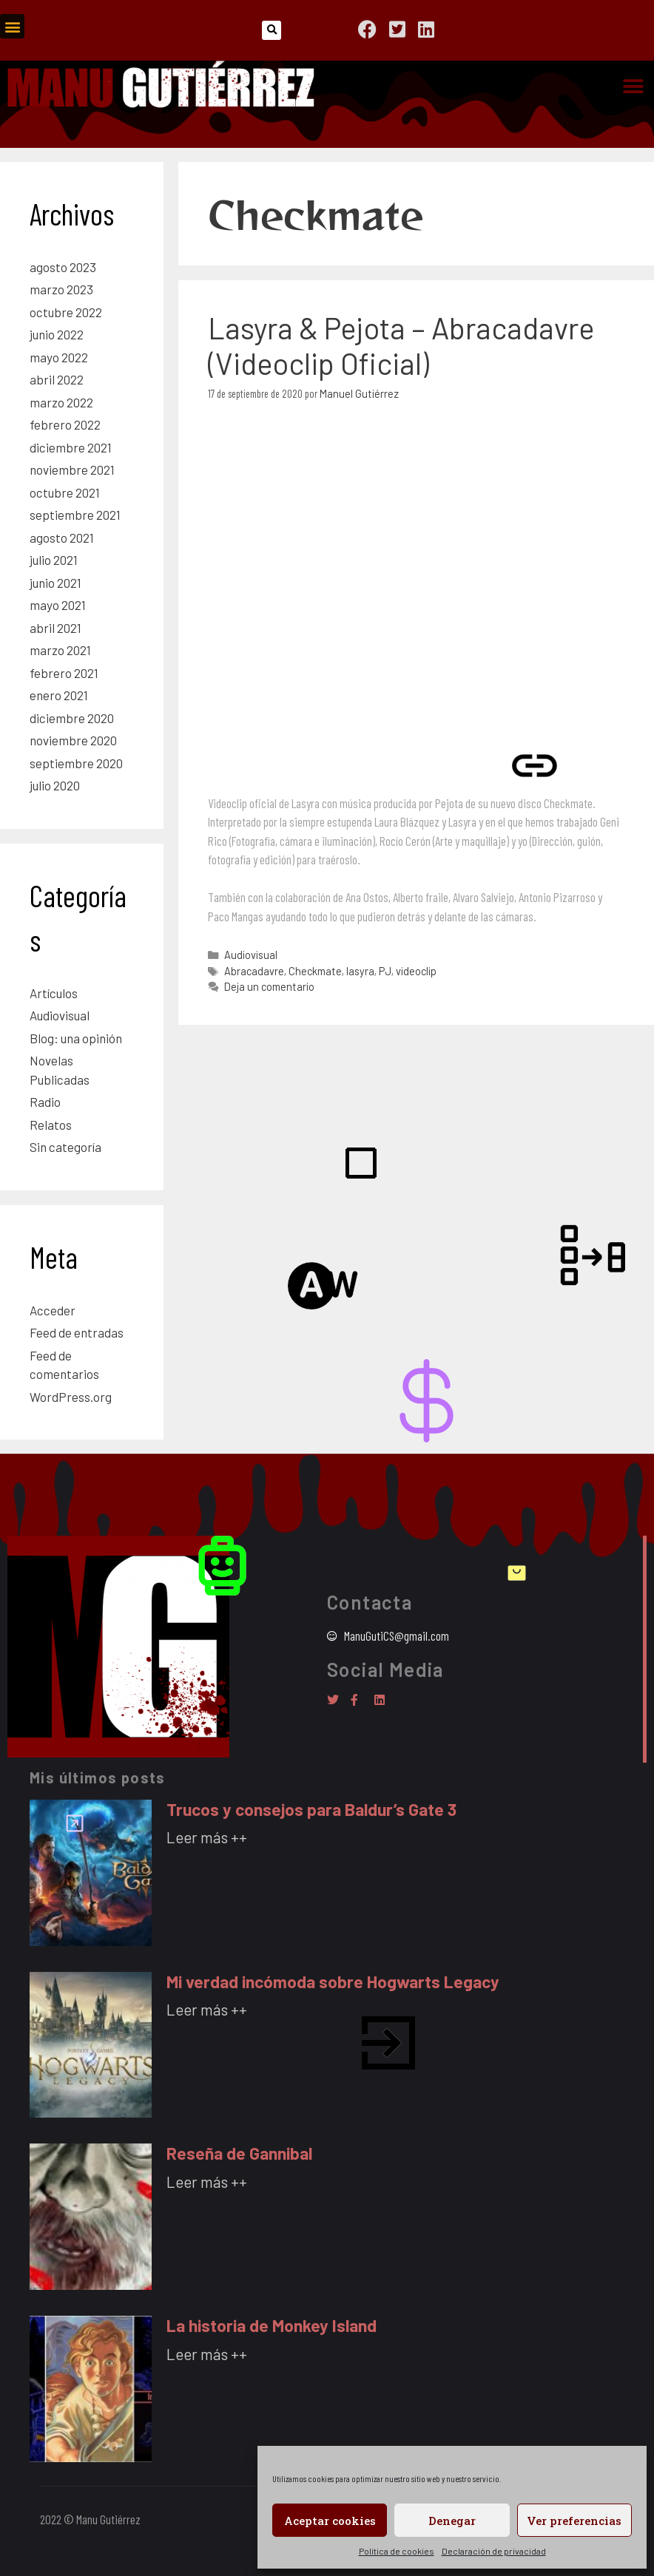  Describe the element at coordinates (75, 1823) in the screenshot. I see `open link in new window` at that location.